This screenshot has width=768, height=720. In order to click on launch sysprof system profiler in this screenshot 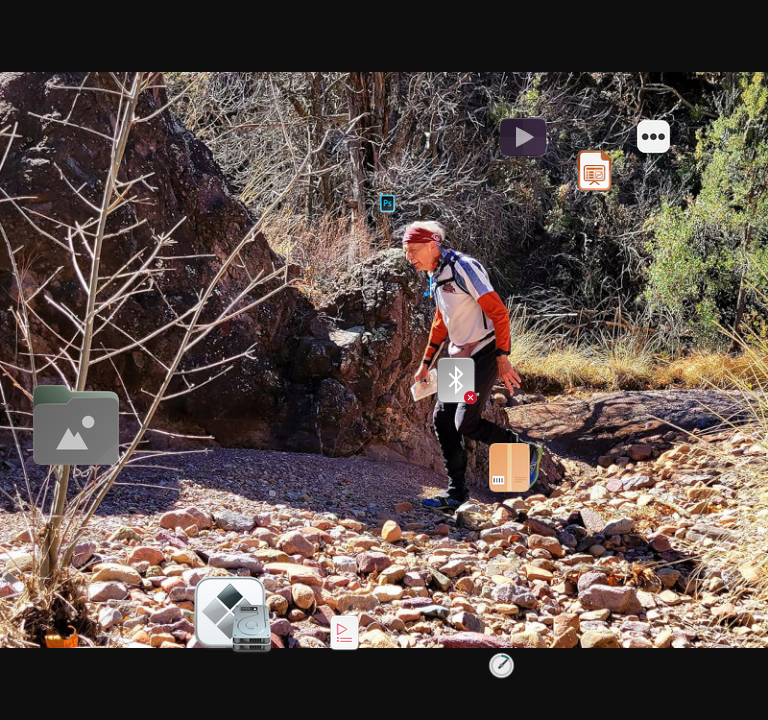, I will do `click(501, 665)`.